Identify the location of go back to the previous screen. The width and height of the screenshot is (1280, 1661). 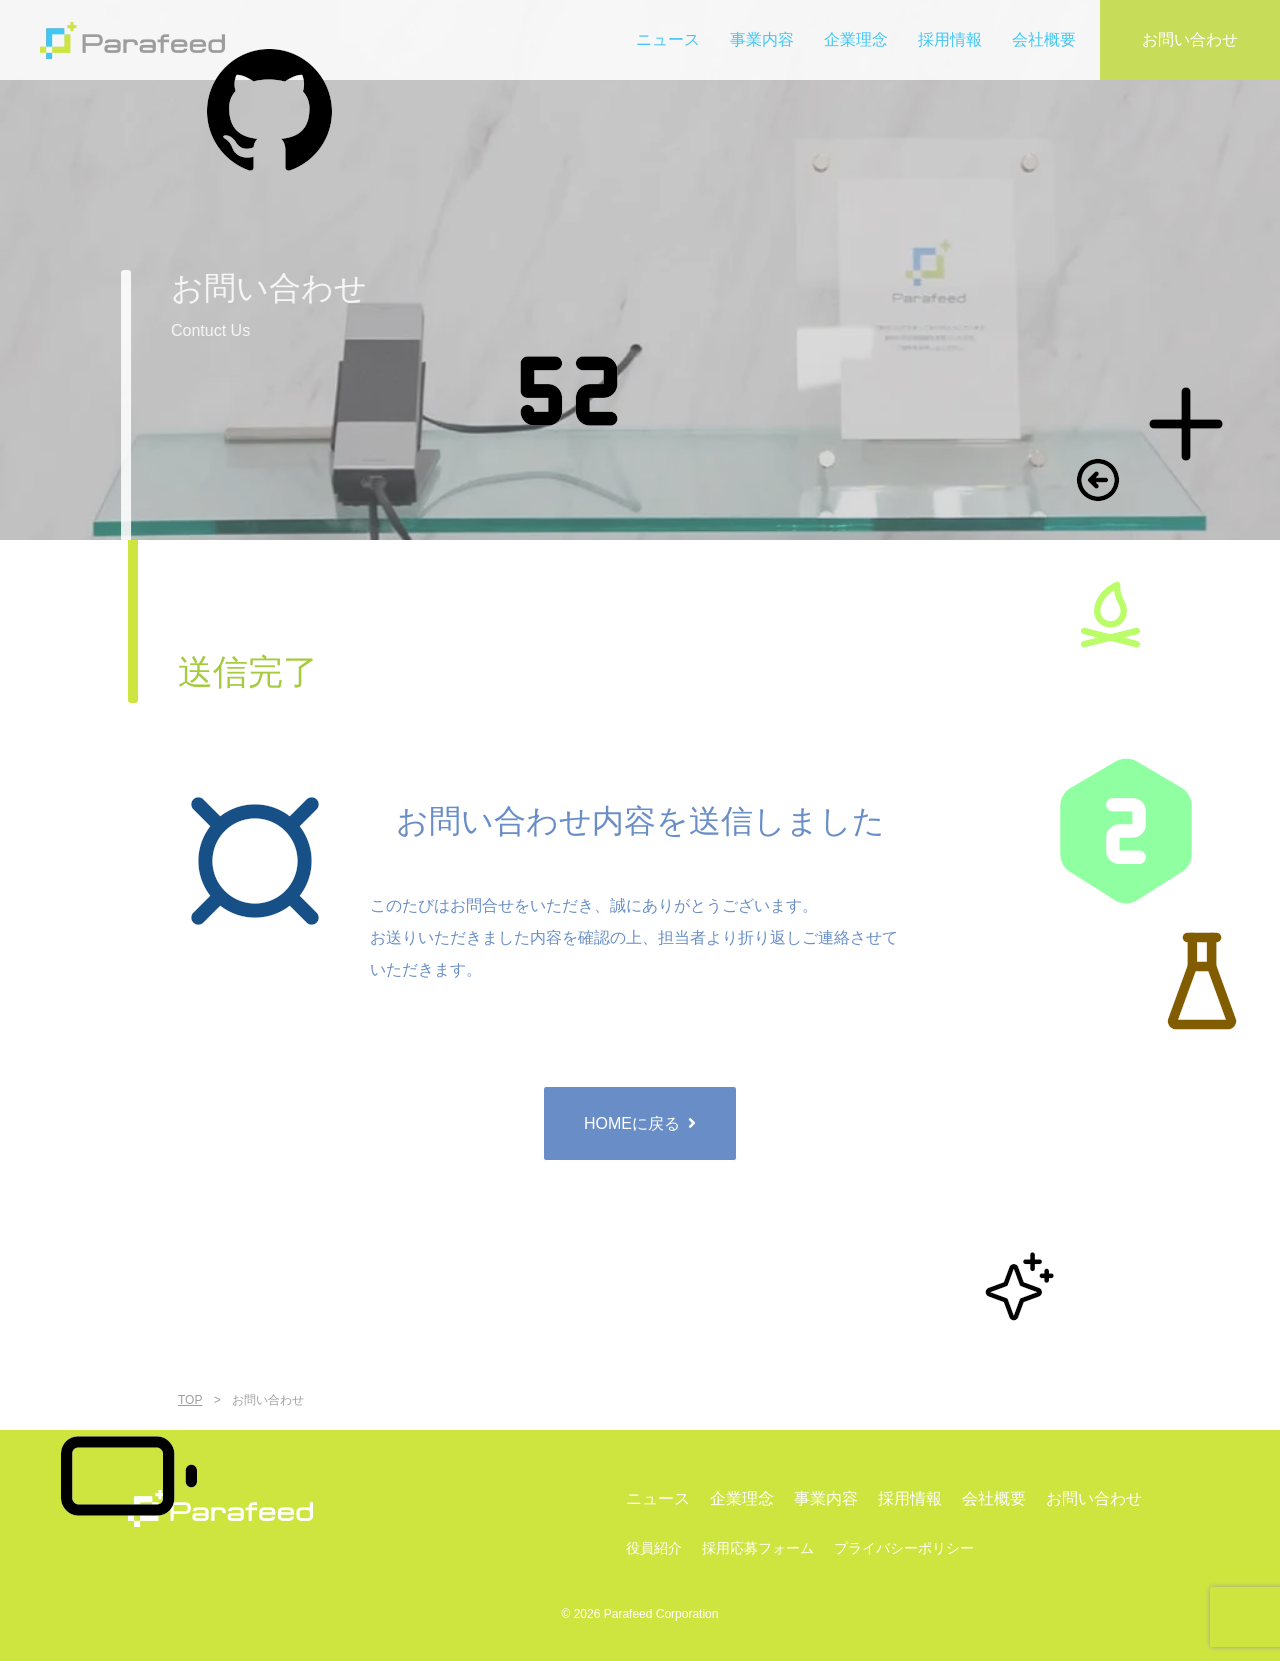
(1098, 480).